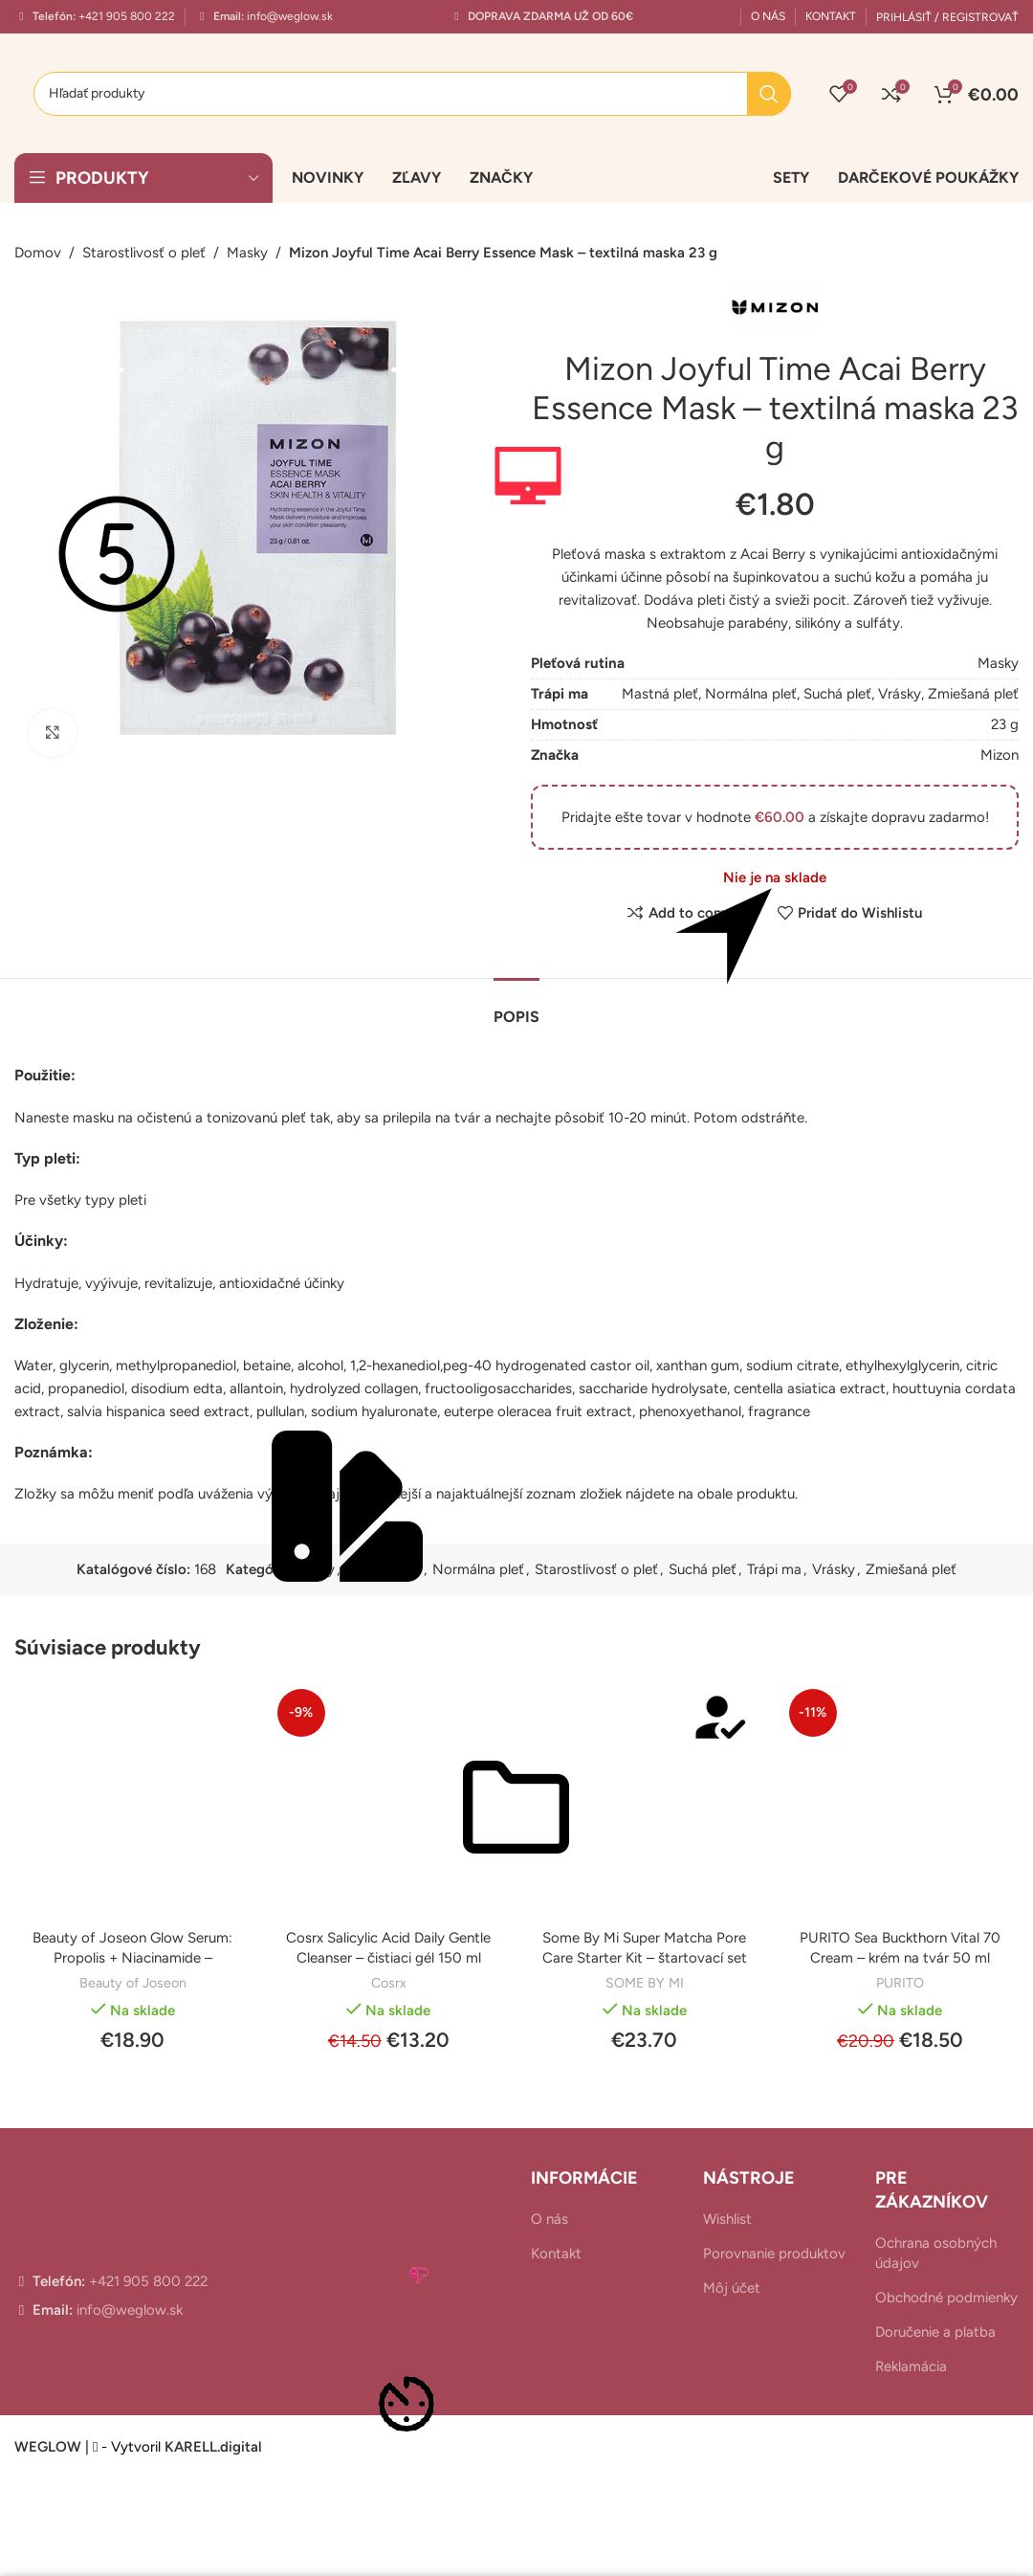 This screenshot has width=1033, height=2576. What do you see at coordinates (719, 1717) in the screenshot?
I see `user registration completed successfully` at bounding box center [719, 1717].